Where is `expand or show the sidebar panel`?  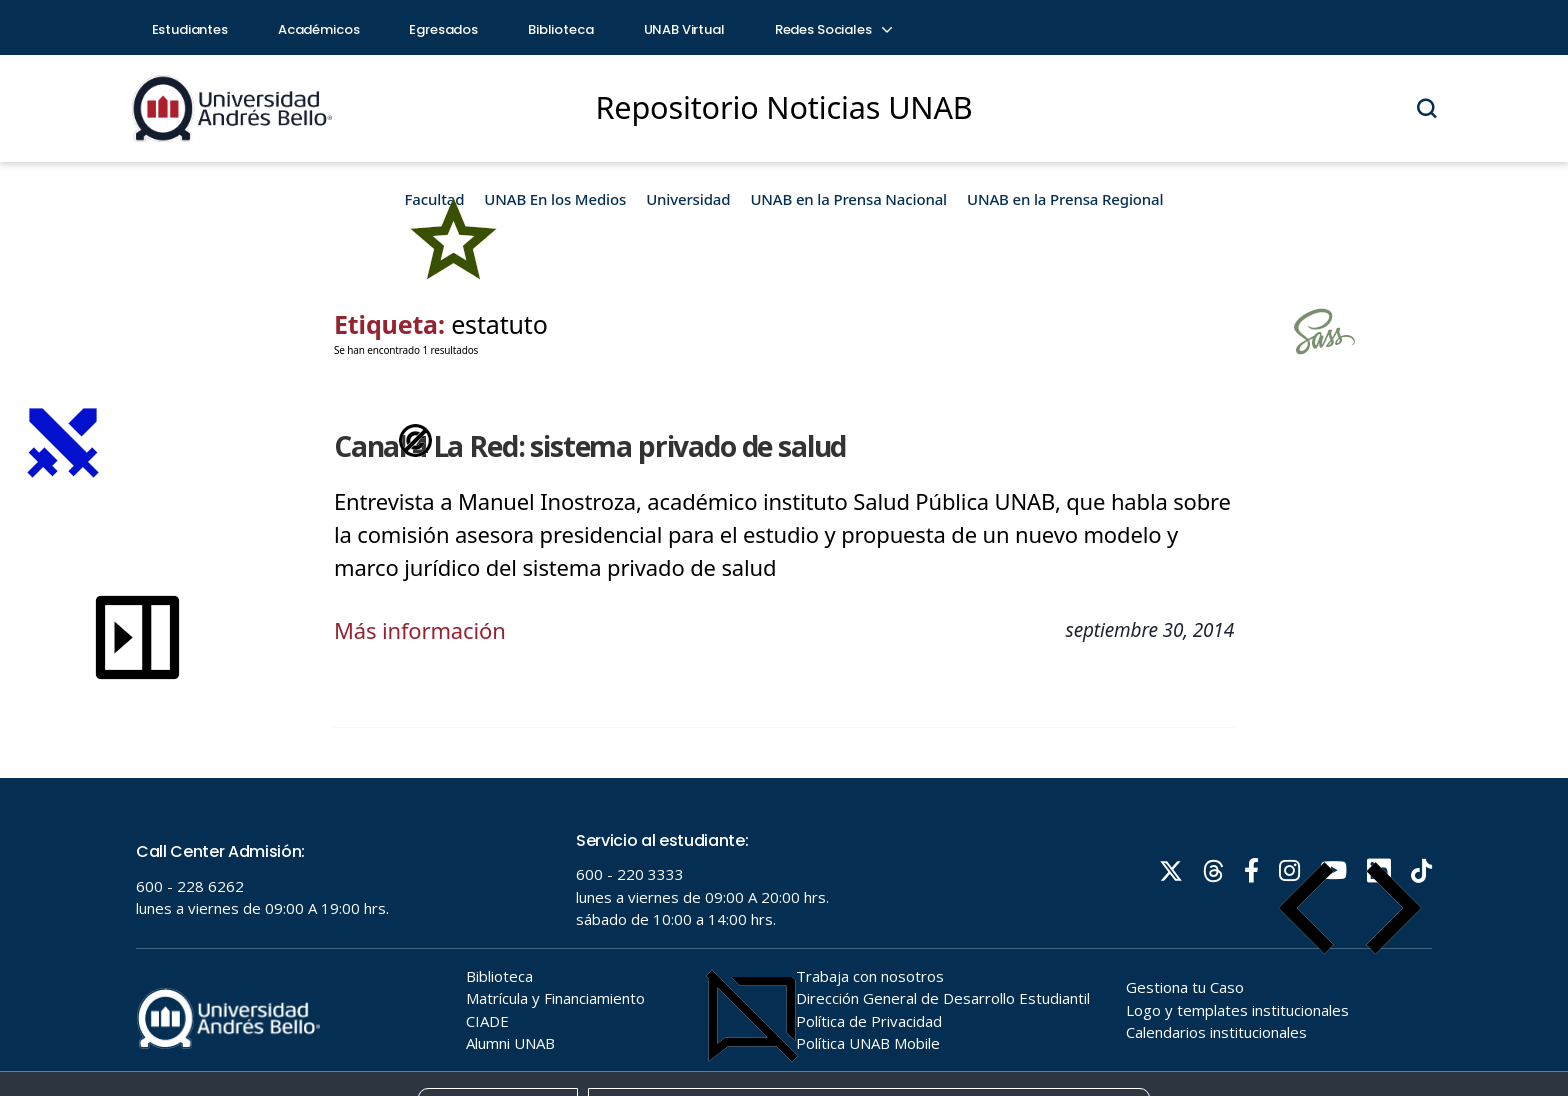
expand or show the sidebar panel is located at coordinates (137, 637).